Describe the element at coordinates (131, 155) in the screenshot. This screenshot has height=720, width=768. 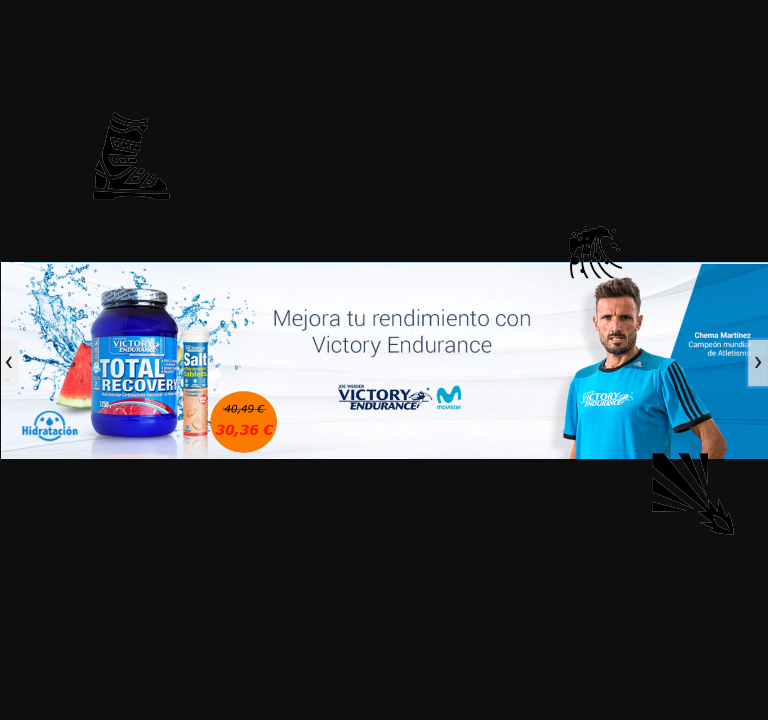
I see `browse ski equipment or gear` at that location.